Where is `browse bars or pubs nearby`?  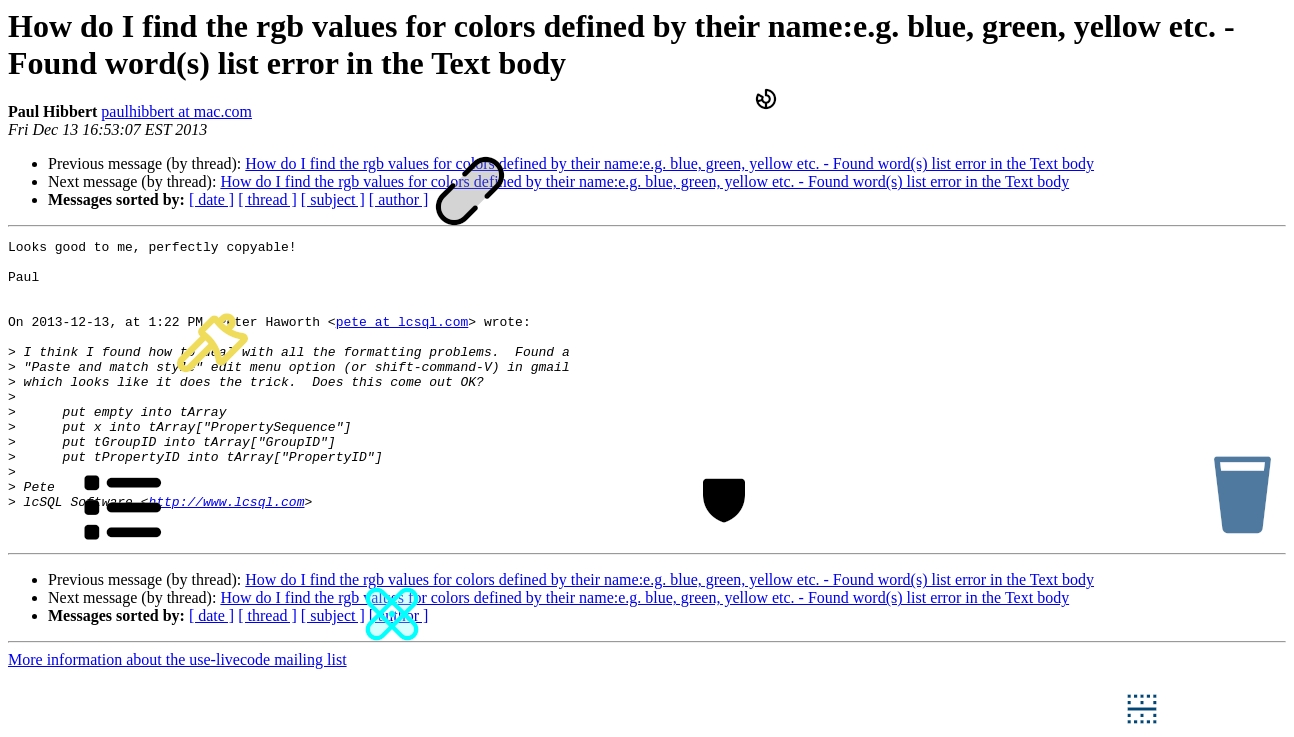
browse bars or pubs nearby is located at coordinates (1242, 493).